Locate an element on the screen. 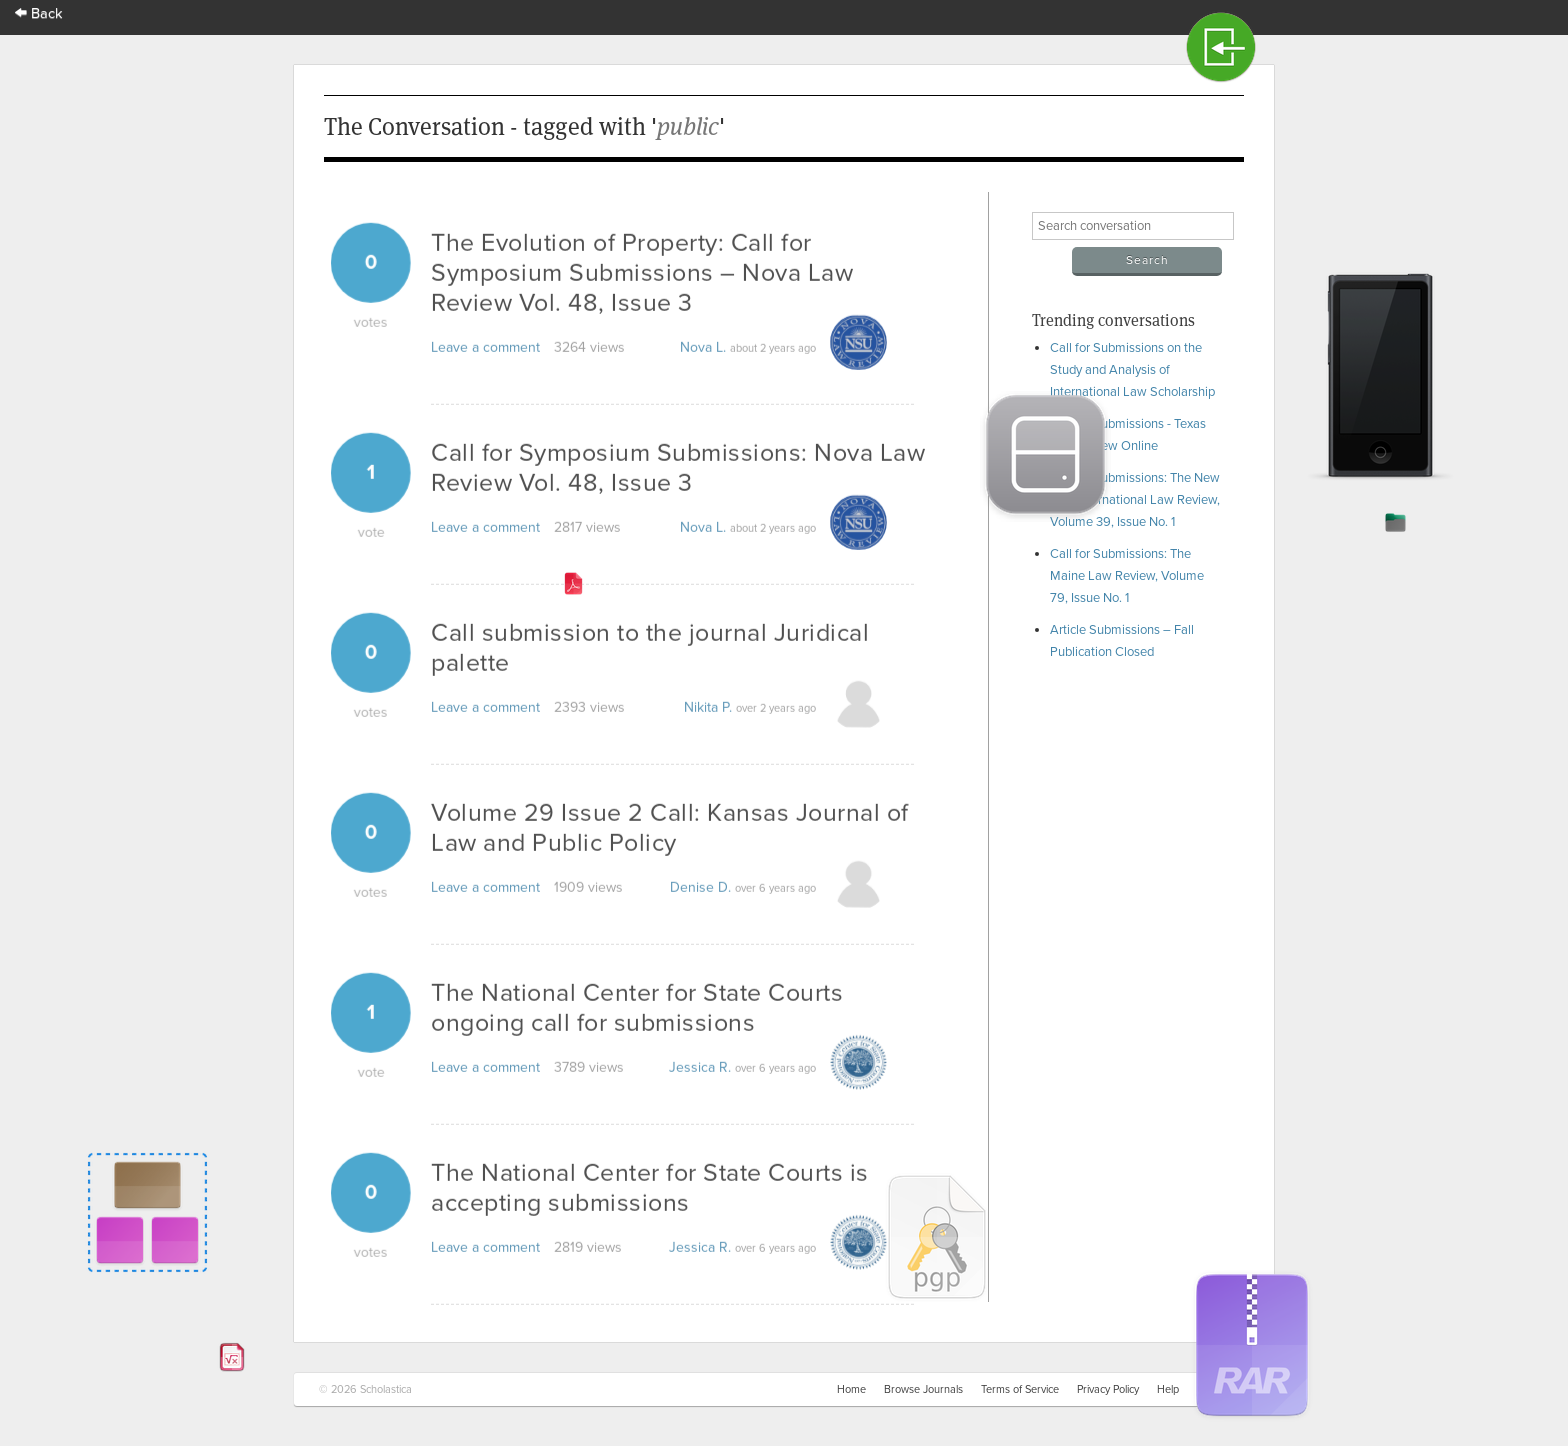 The image size is (1568, 1446). log out of the current user session is located at coordinates (1221, 47).